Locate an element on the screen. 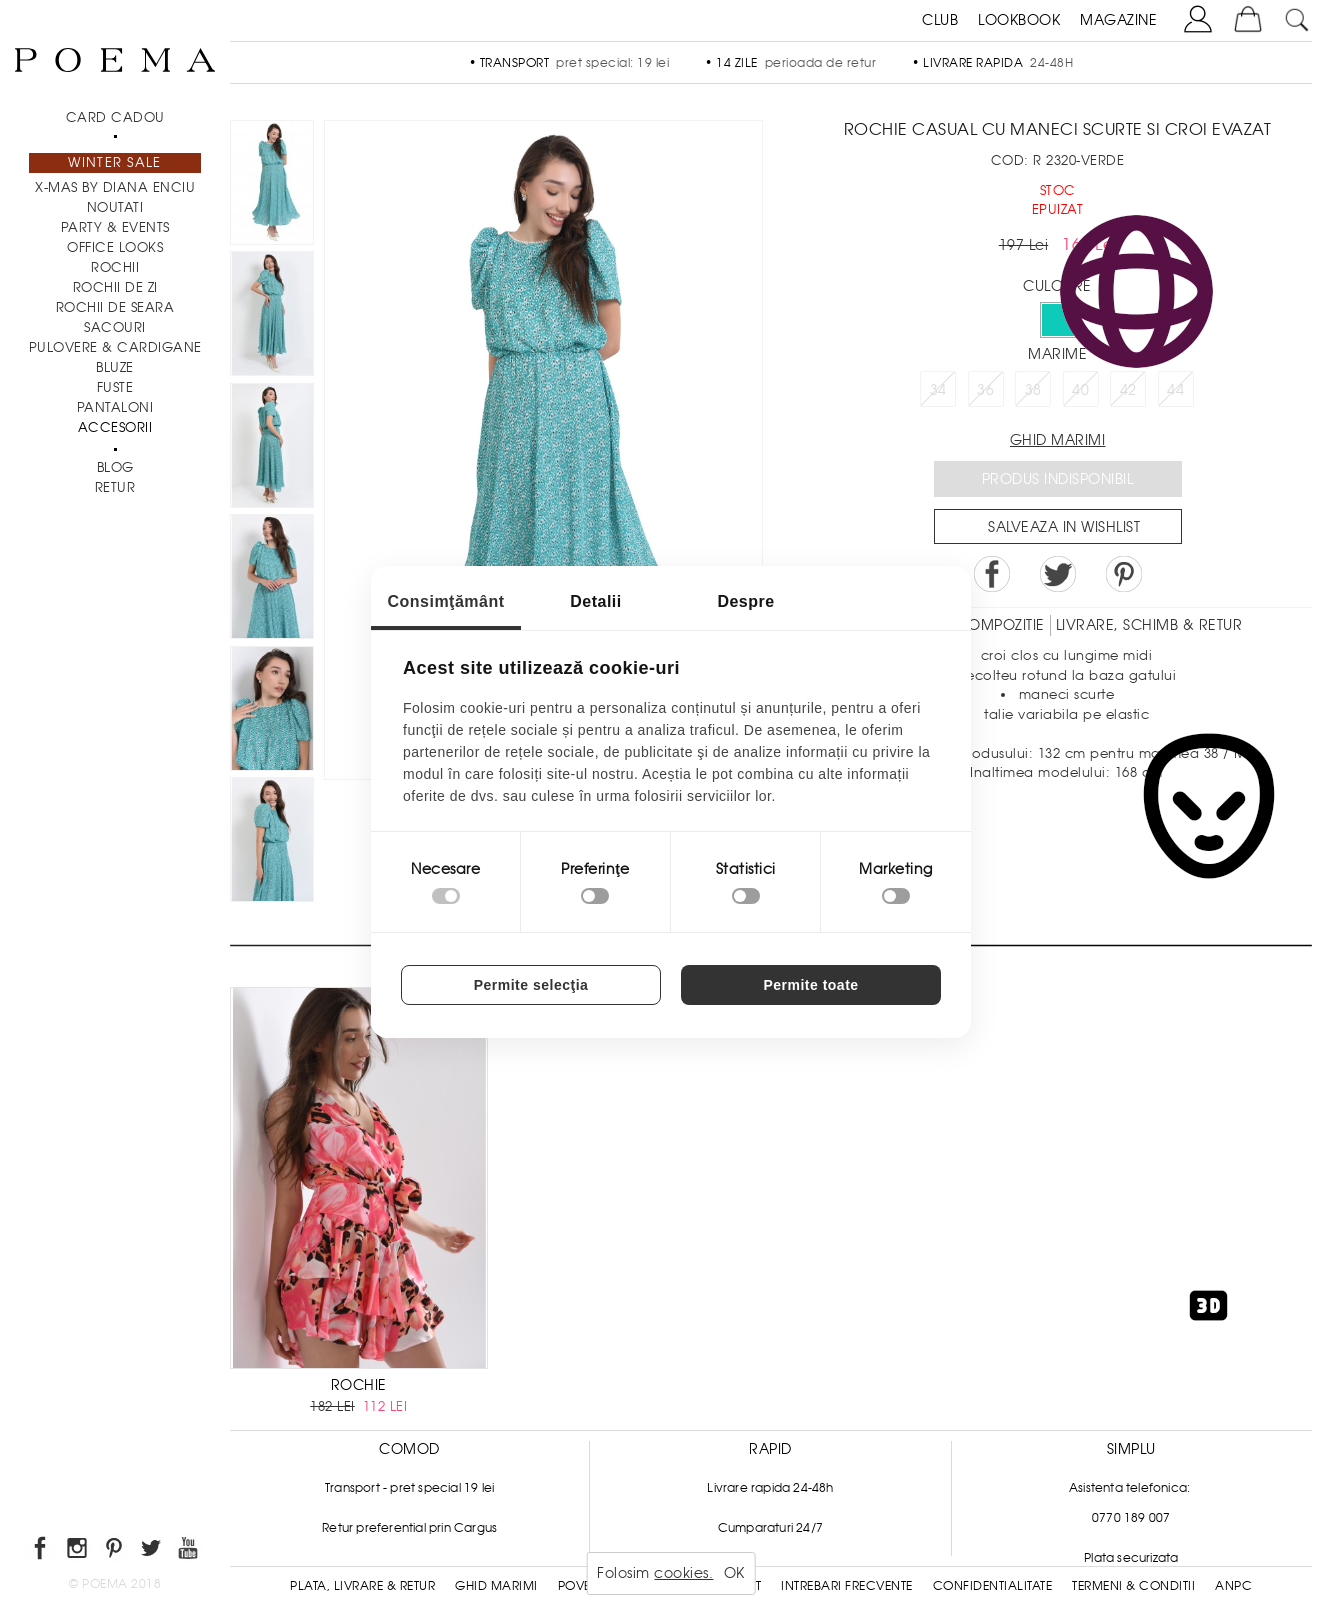 The width and height of the screenshot is (1342, 1603). indicates sci-fi or extraterrestrial content is located at coordinates (1209, 806).